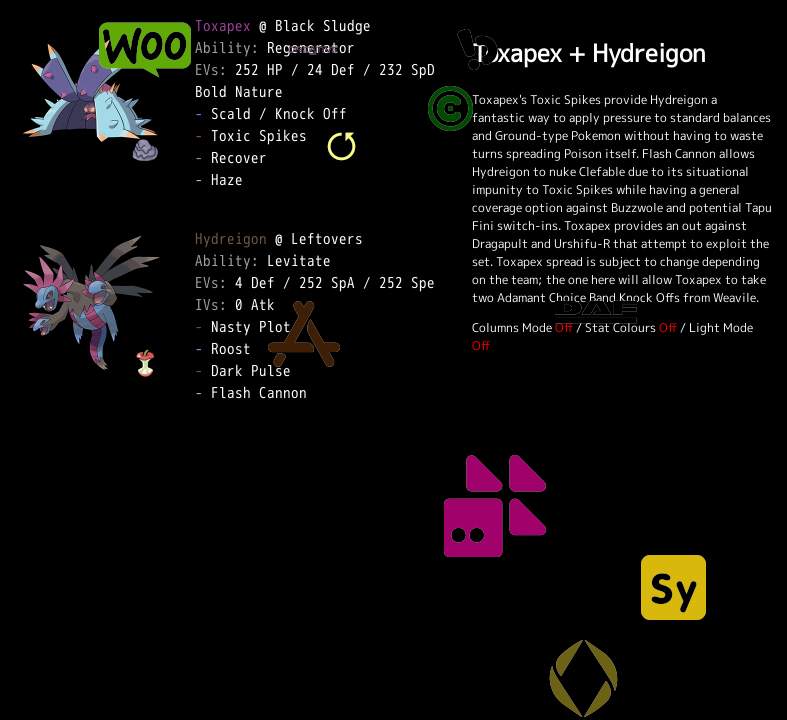 The image size is (787, 720). I want to click on ethereum name service (ENS) logo, so click(583, 678).